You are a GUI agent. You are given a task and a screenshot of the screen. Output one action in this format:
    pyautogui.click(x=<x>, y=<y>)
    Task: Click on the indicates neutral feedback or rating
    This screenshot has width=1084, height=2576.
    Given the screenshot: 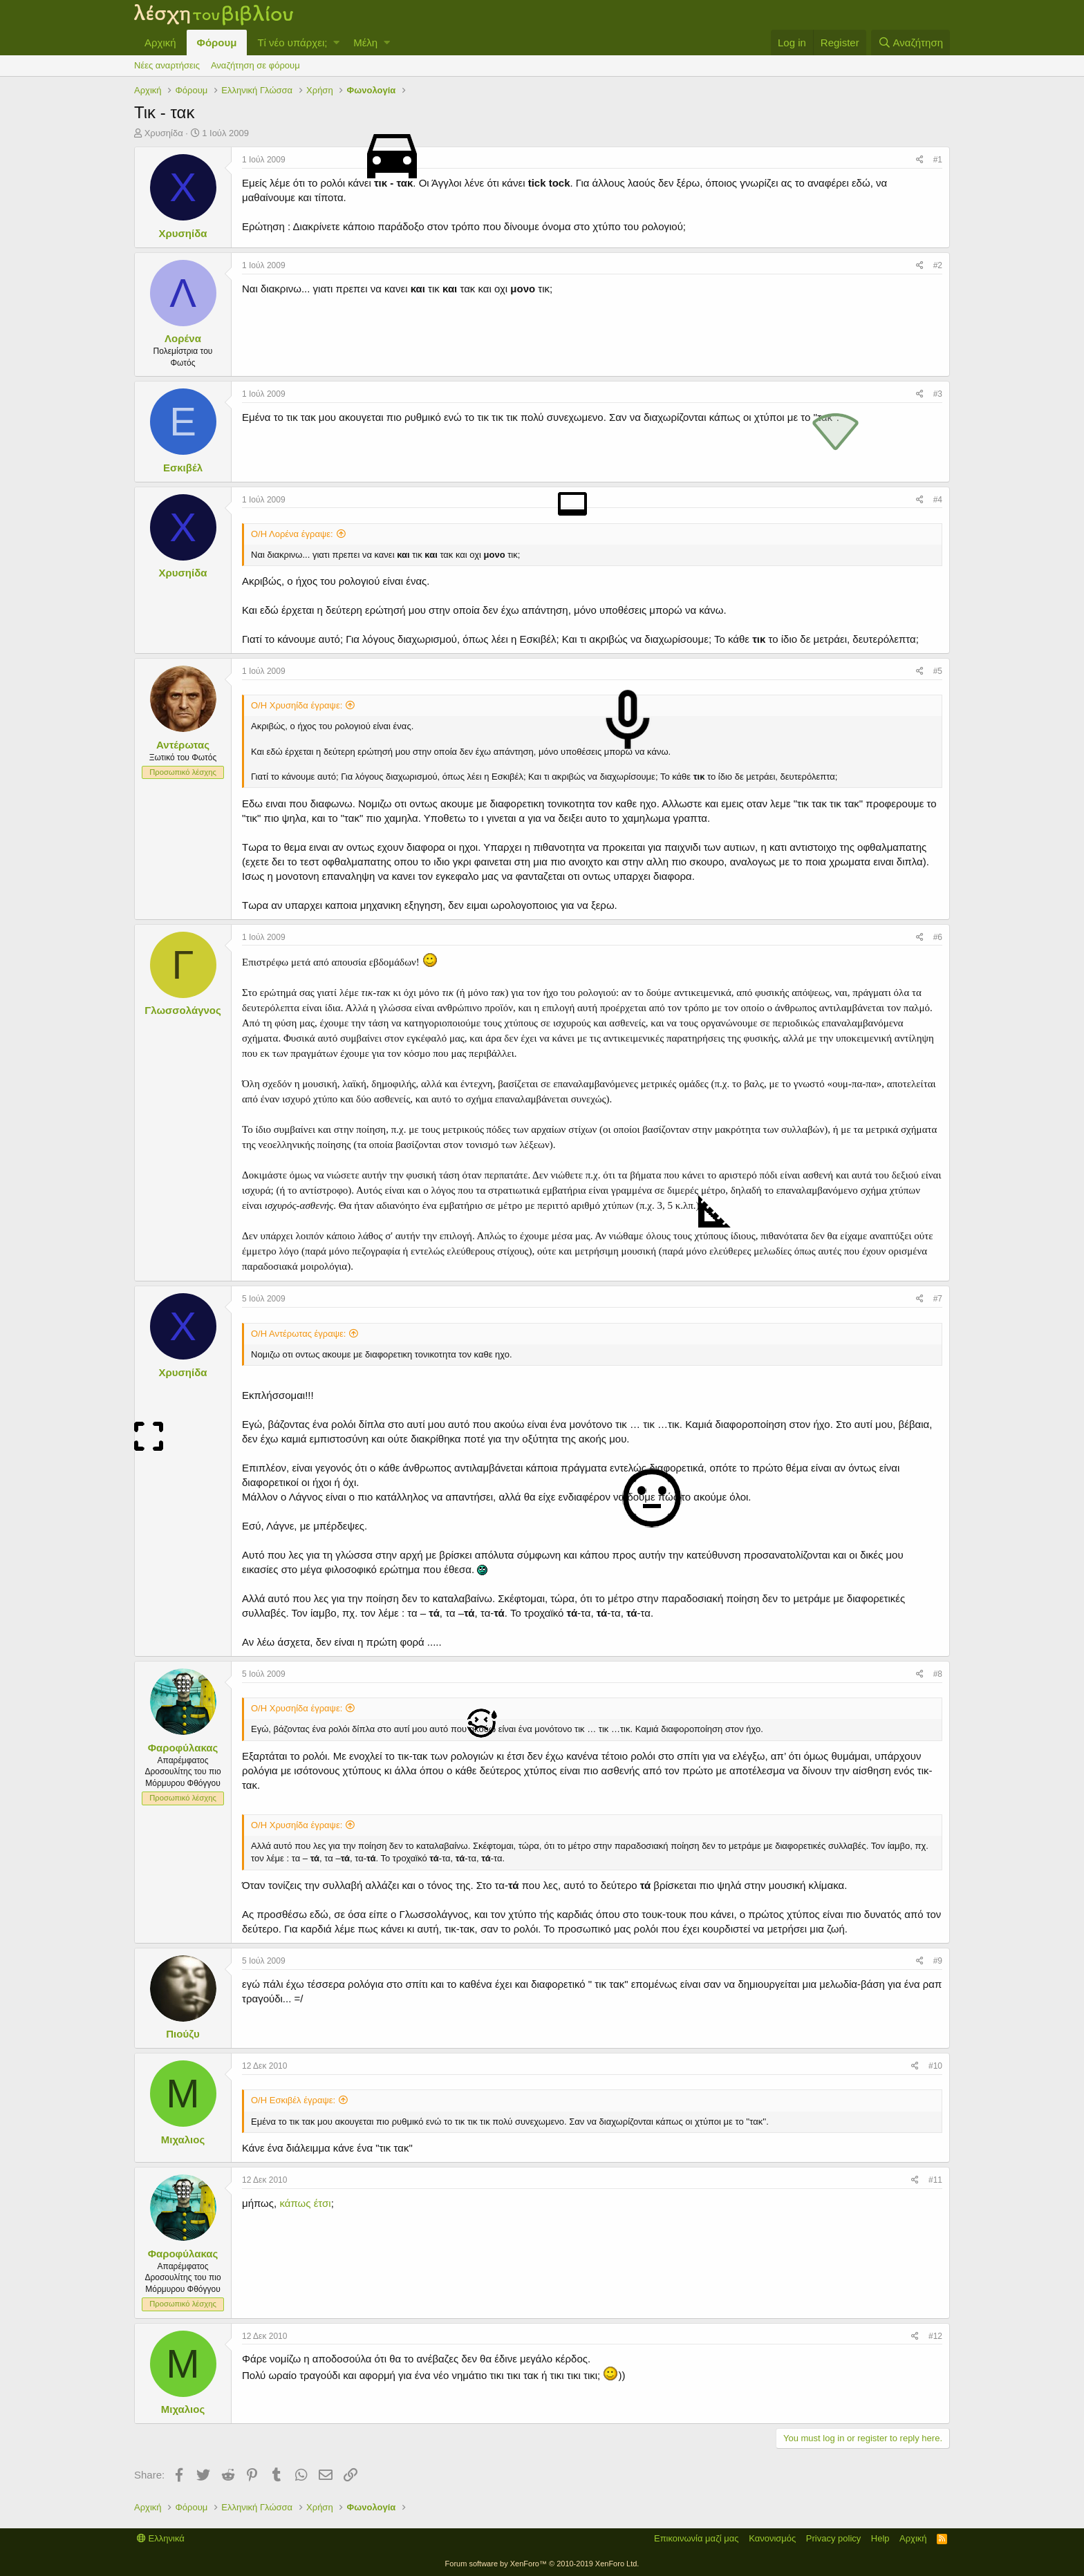 What is the action you would take?
    pyautogui.click(x=652, y=1498)
    